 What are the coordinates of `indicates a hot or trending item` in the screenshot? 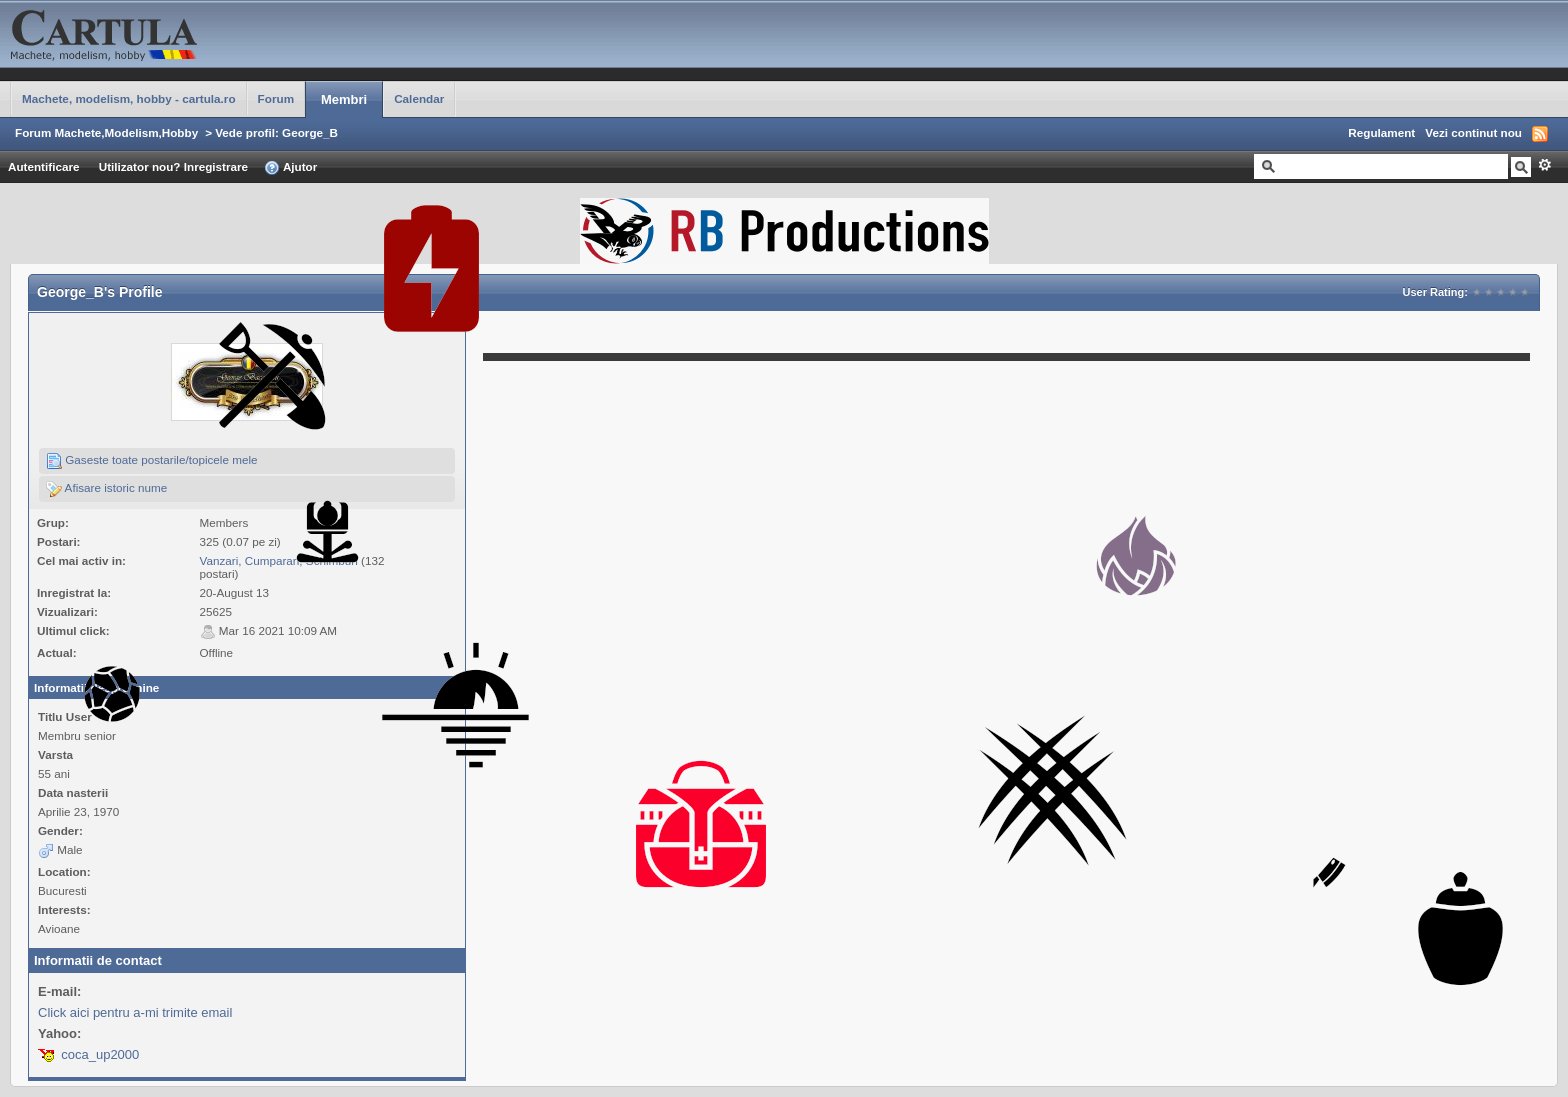 It's located at (1136, 556).